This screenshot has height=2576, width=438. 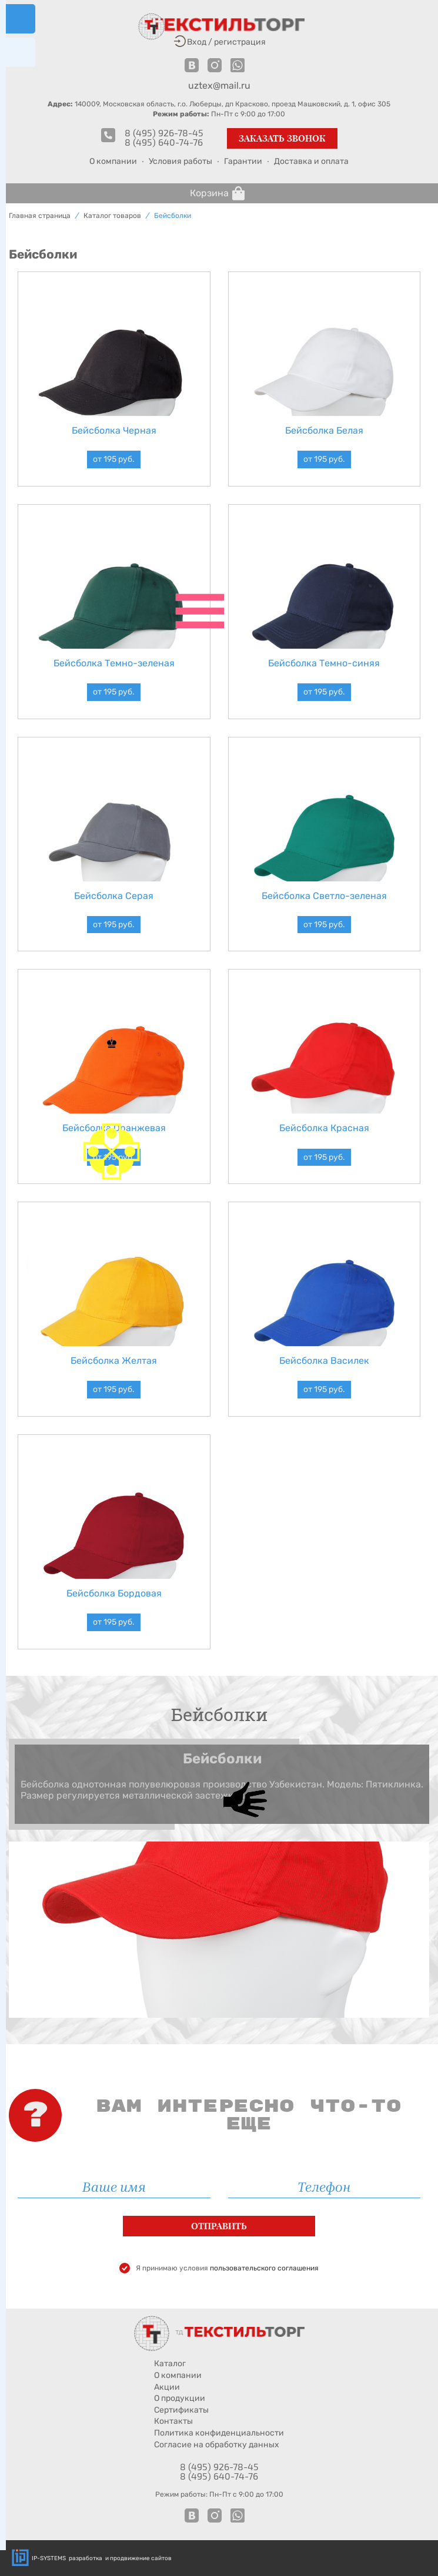 What do you see at coordinates (112, 1042) in the screenshot?
I see `select the king piece in a chess game` at bounding box center [112, 1042].